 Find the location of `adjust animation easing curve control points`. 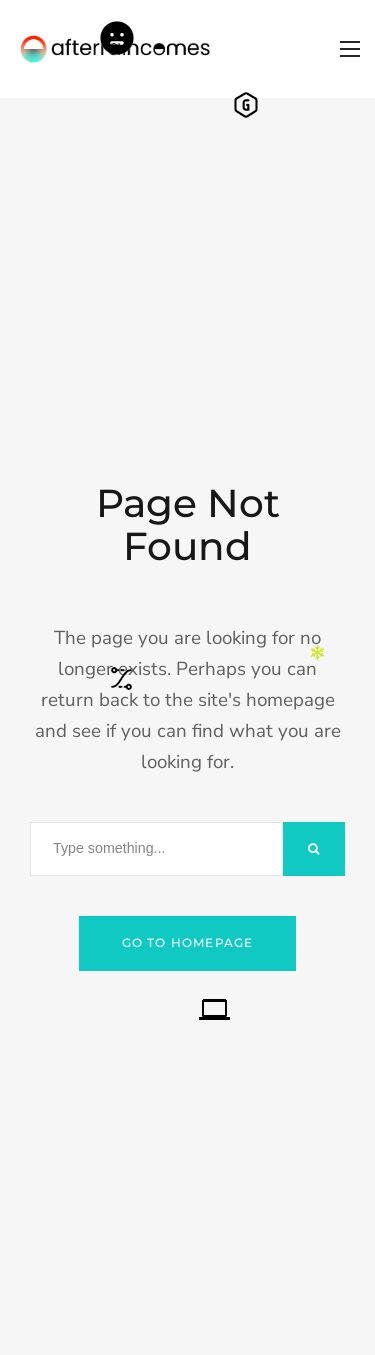

adjust animation easing curve control points is located at coordinates (121, 678).